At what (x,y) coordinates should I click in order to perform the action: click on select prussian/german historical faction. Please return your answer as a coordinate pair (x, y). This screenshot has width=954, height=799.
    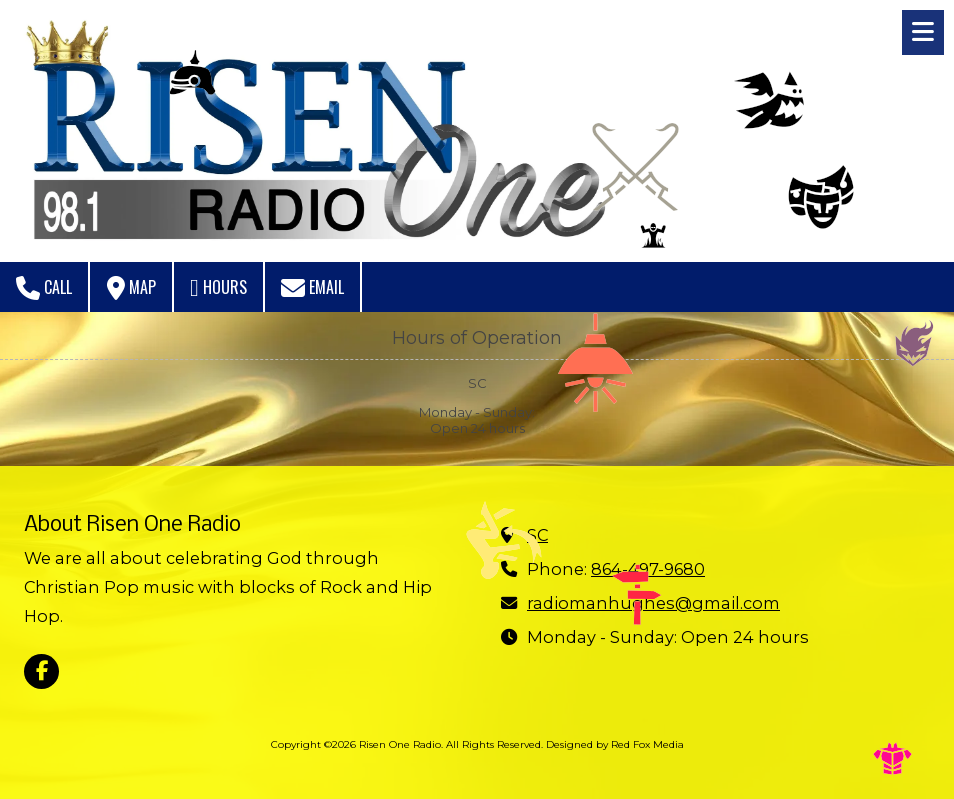
    Looking at the image, I should click on (192, 74).